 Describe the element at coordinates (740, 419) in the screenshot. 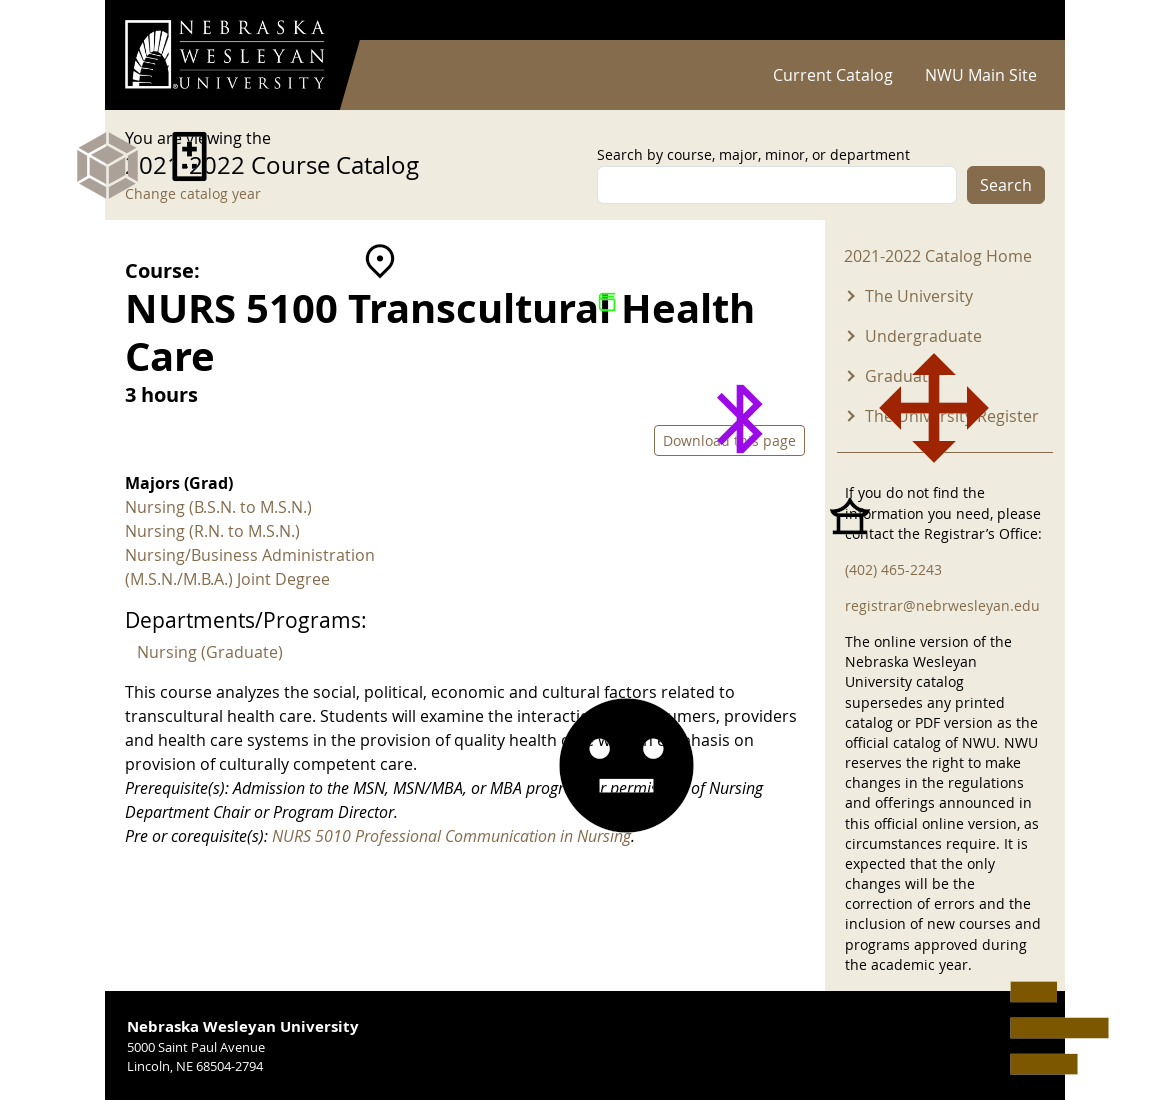

I see `toggle bluetooth connectivity on or off` at that location.